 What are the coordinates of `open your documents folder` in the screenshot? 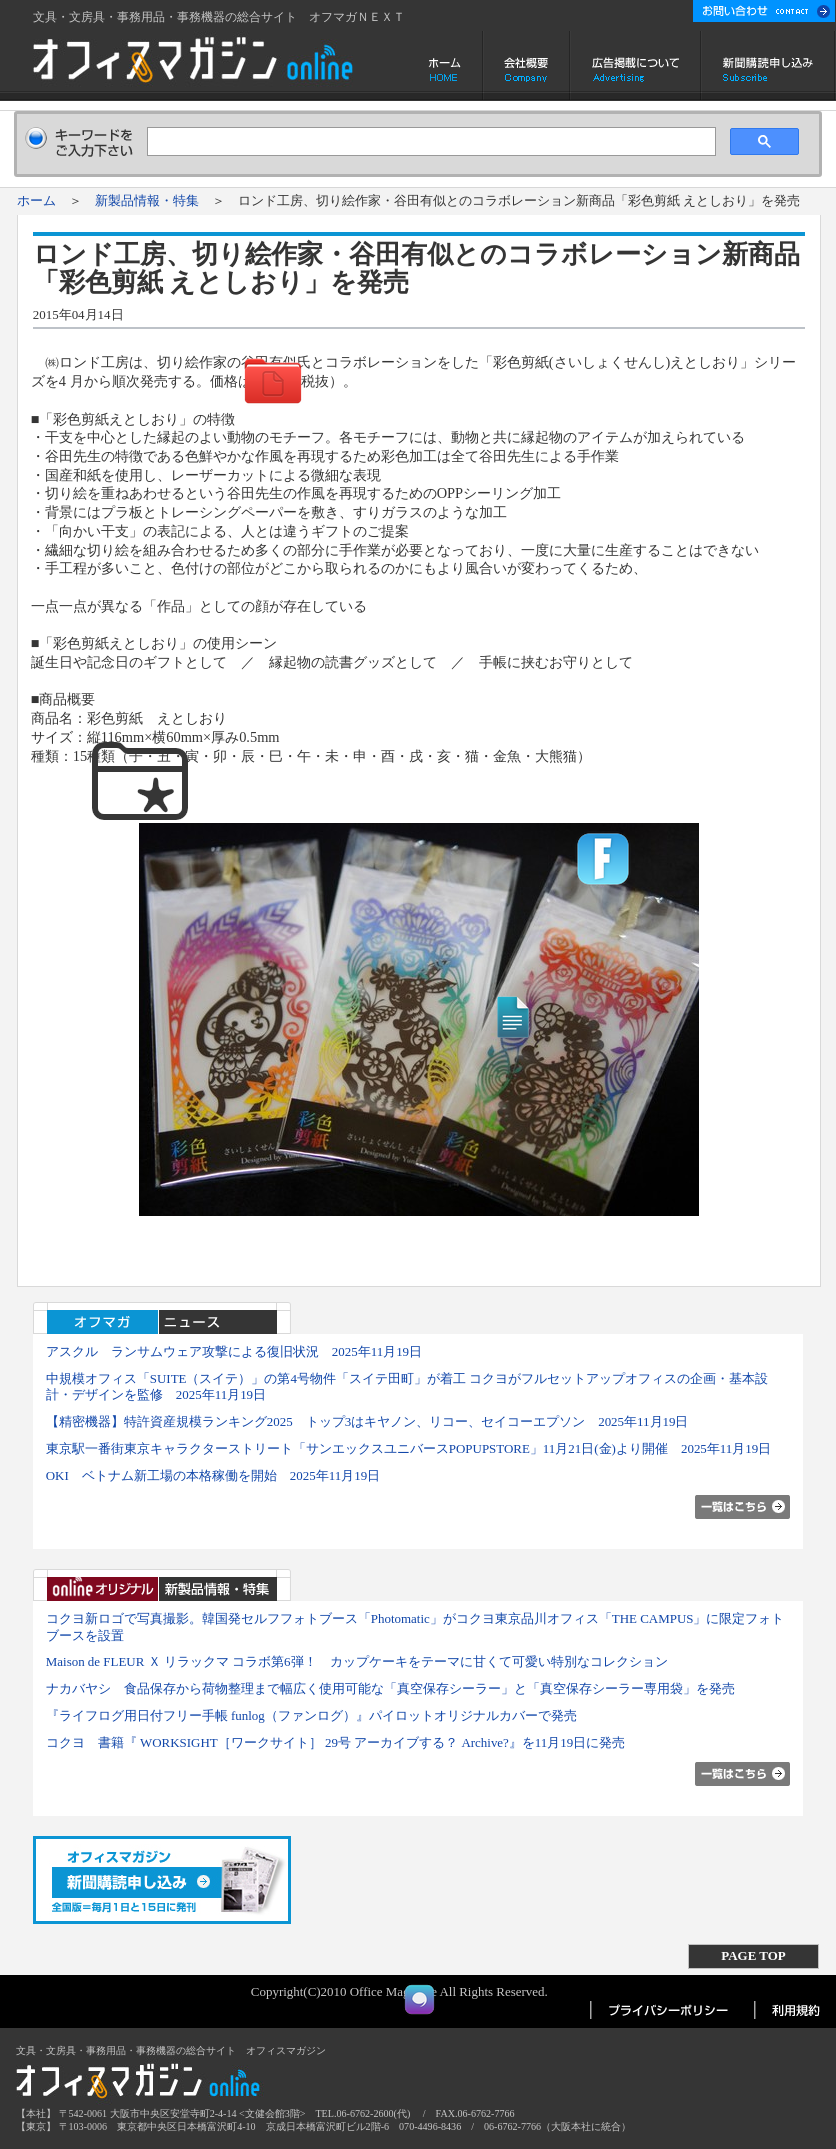 It's located at (273, 381).